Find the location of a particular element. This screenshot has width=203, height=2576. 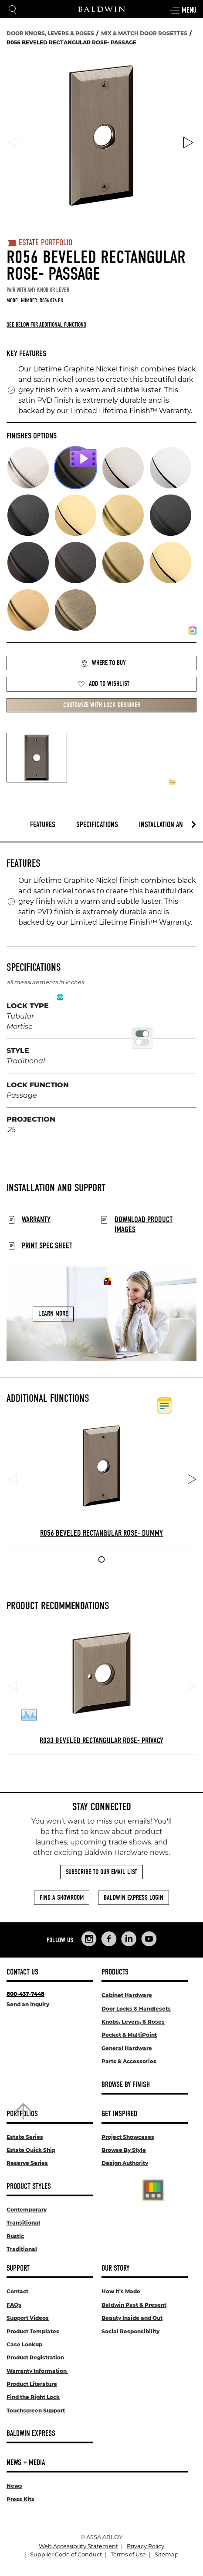

open desktop preferences or settings is located at coordinates (142, 1038).